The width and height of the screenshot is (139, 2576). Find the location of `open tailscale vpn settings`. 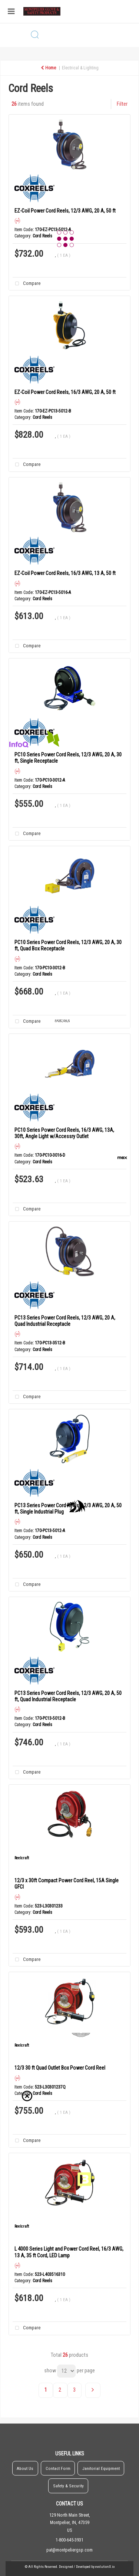

open tailscale vpn settings is located at coordinates (65, 239).